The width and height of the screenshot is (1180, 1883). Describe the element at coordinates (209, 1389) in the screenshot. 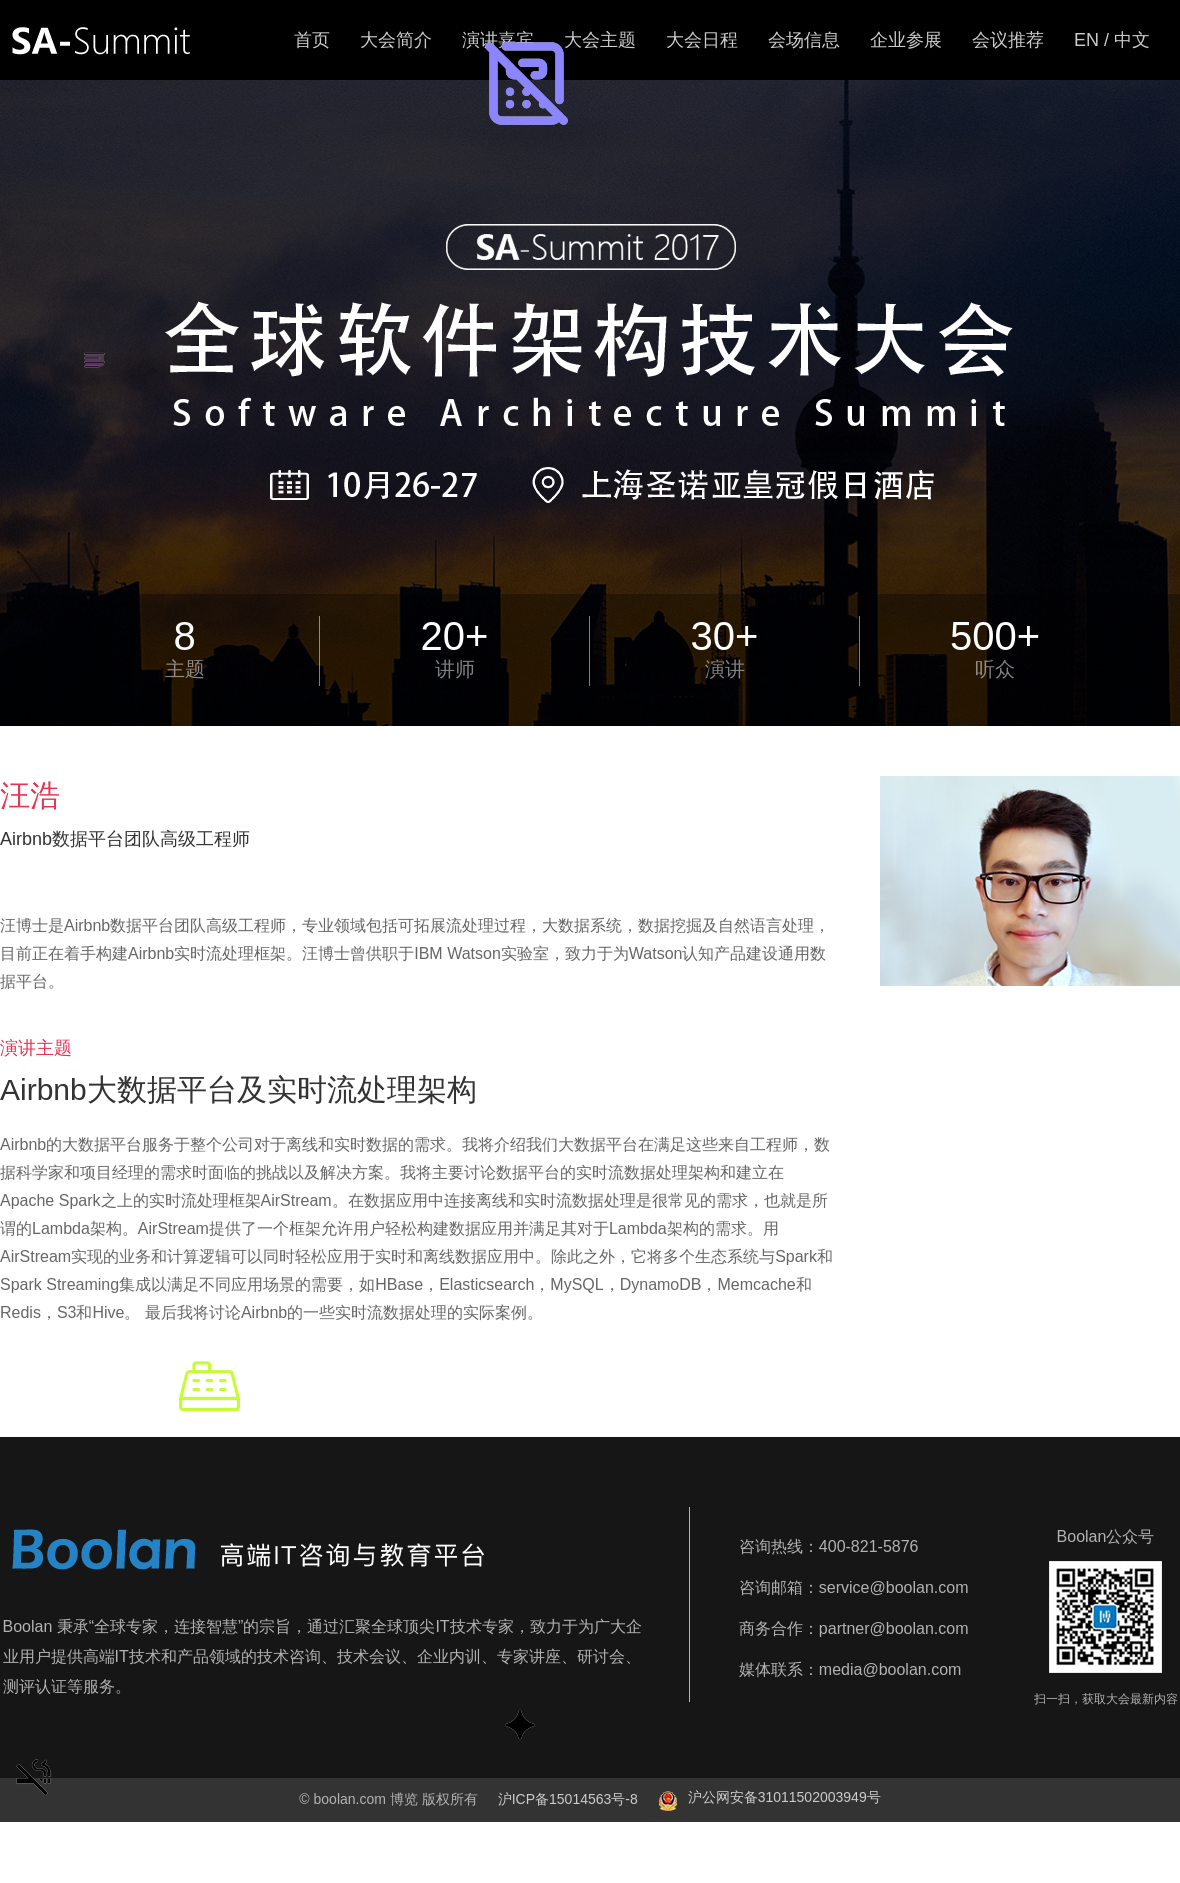

I see `open point of sale system` at that location.